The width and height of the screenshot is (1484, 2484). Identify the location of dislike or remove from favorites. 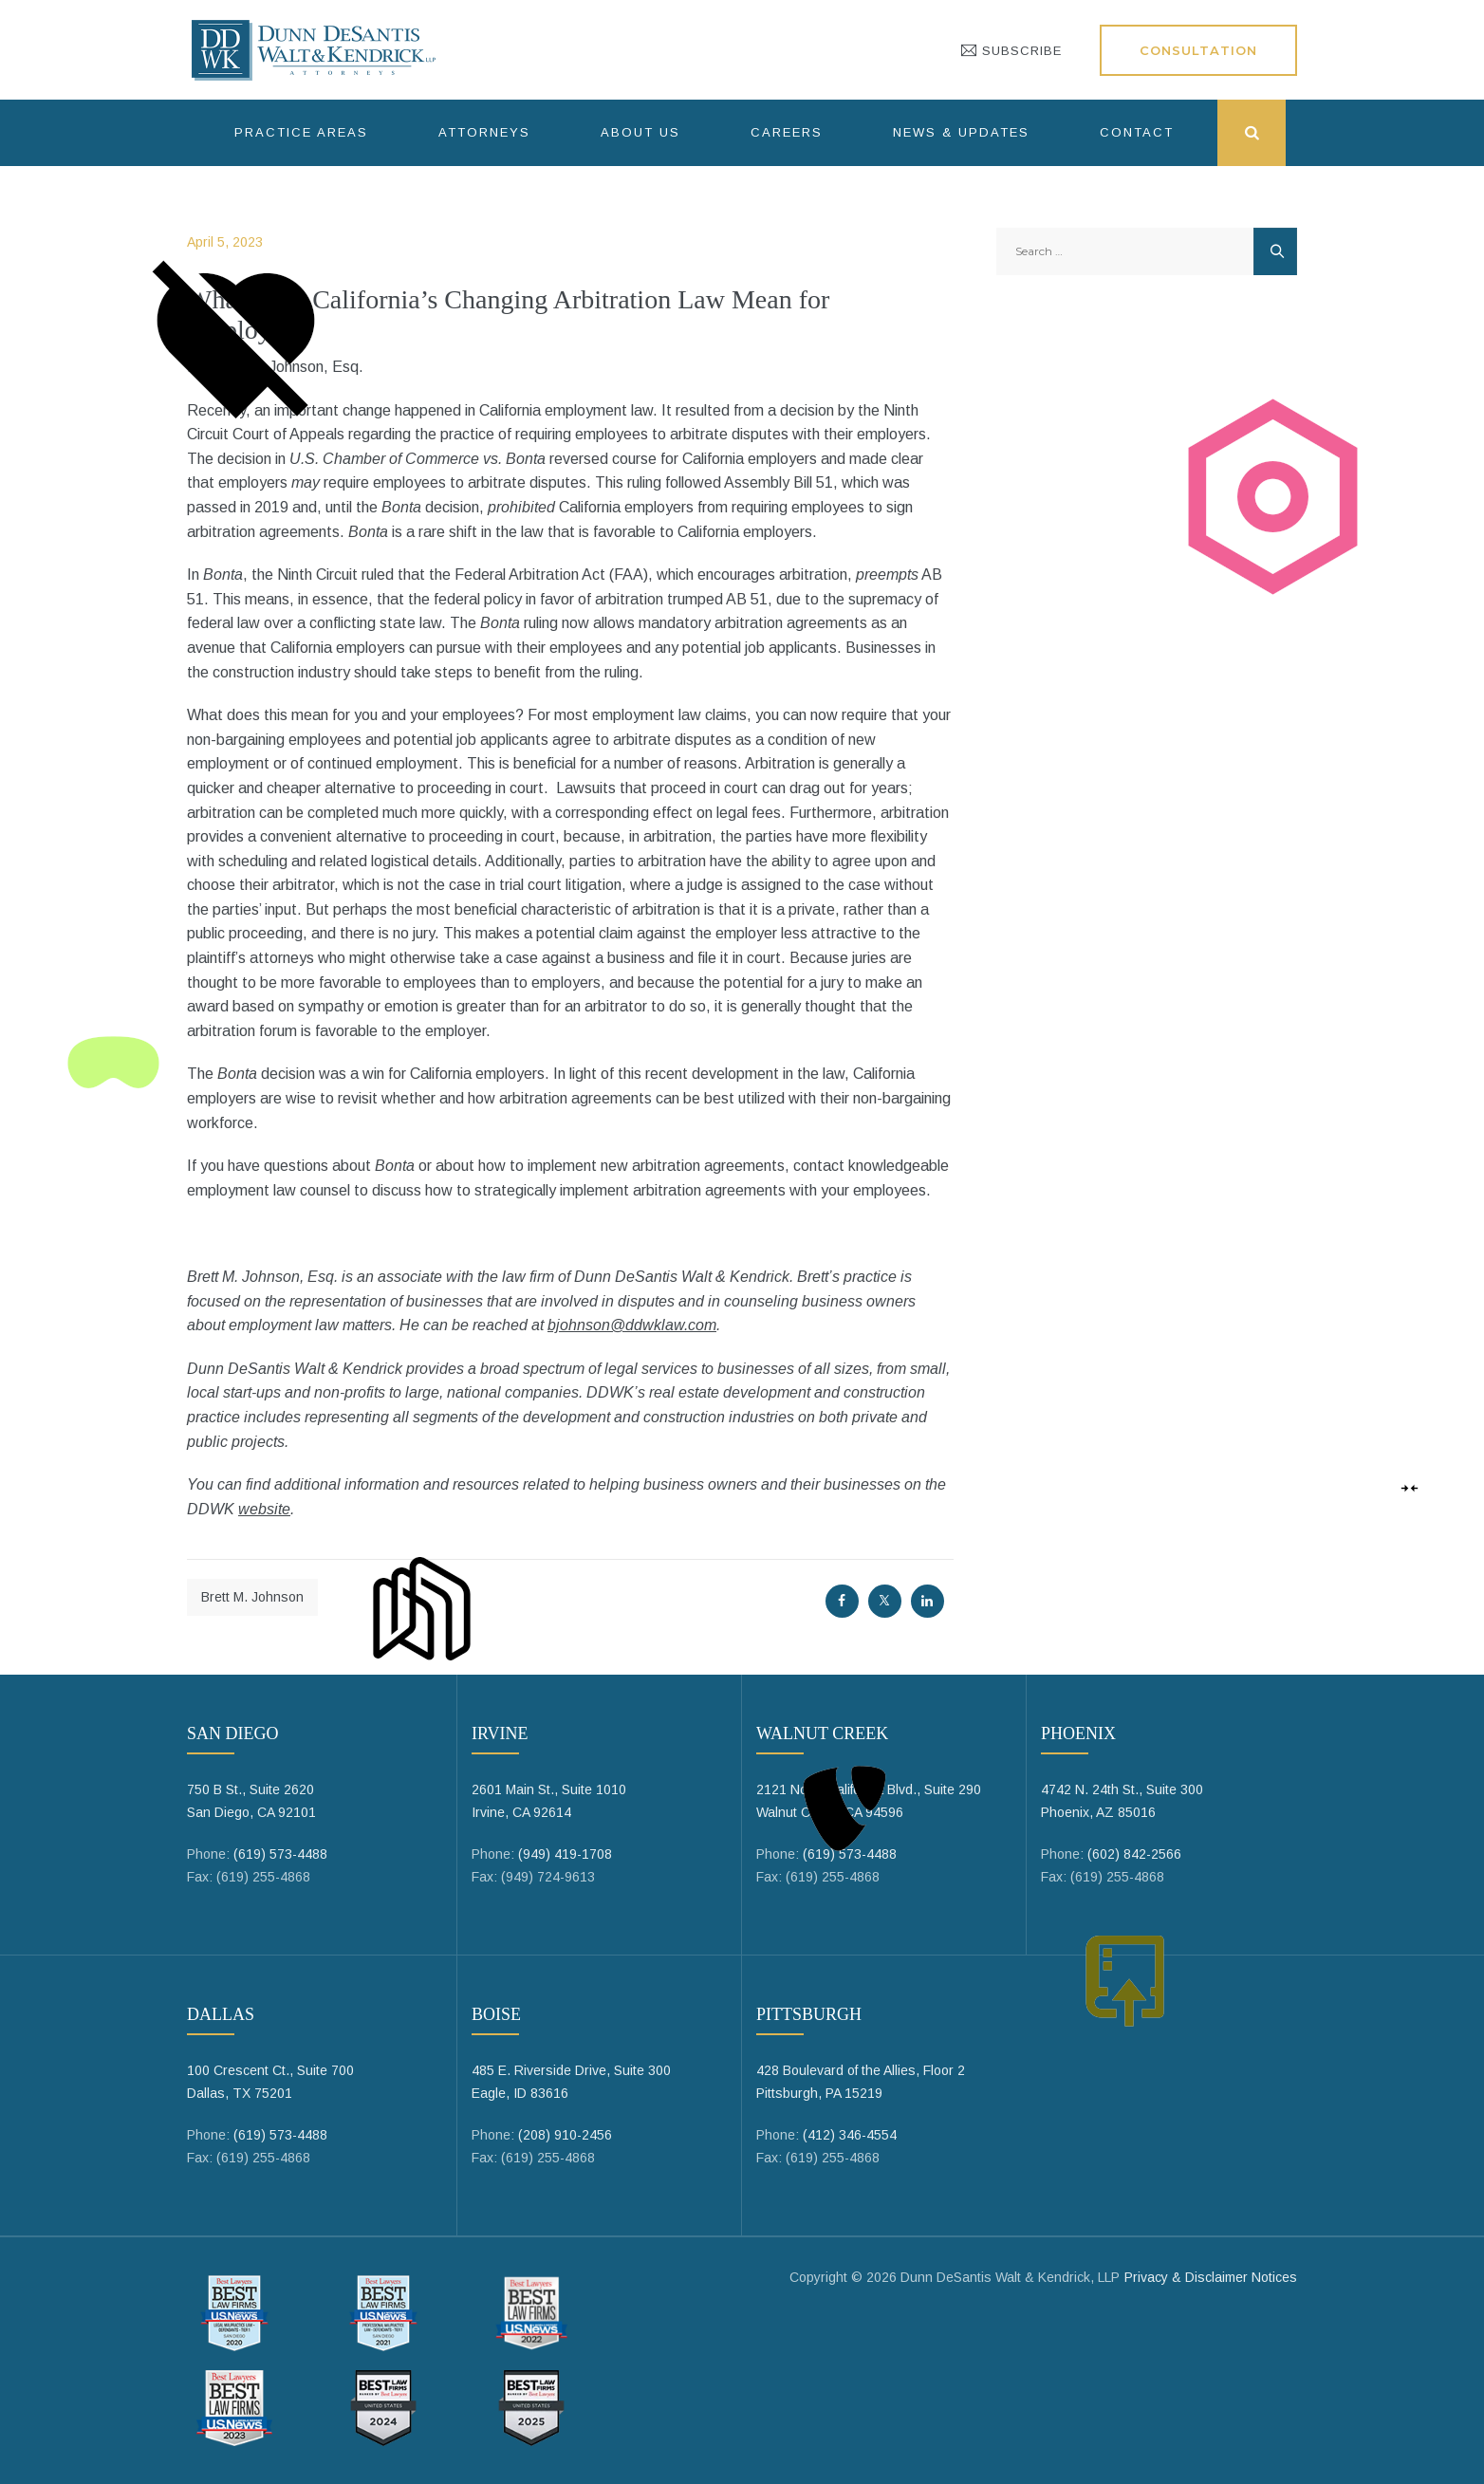
(235, 343).